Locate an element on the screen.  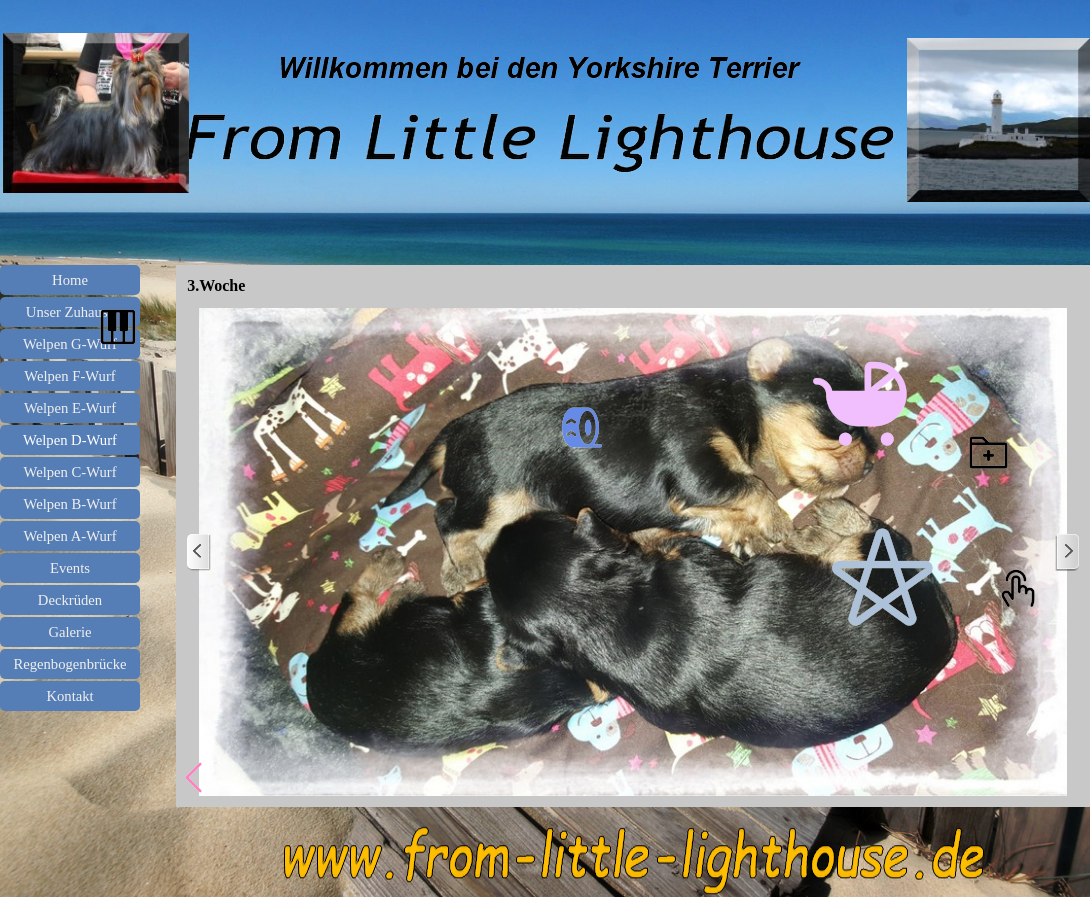
access baby or parenting-related features is located at coordinates (861, 400).